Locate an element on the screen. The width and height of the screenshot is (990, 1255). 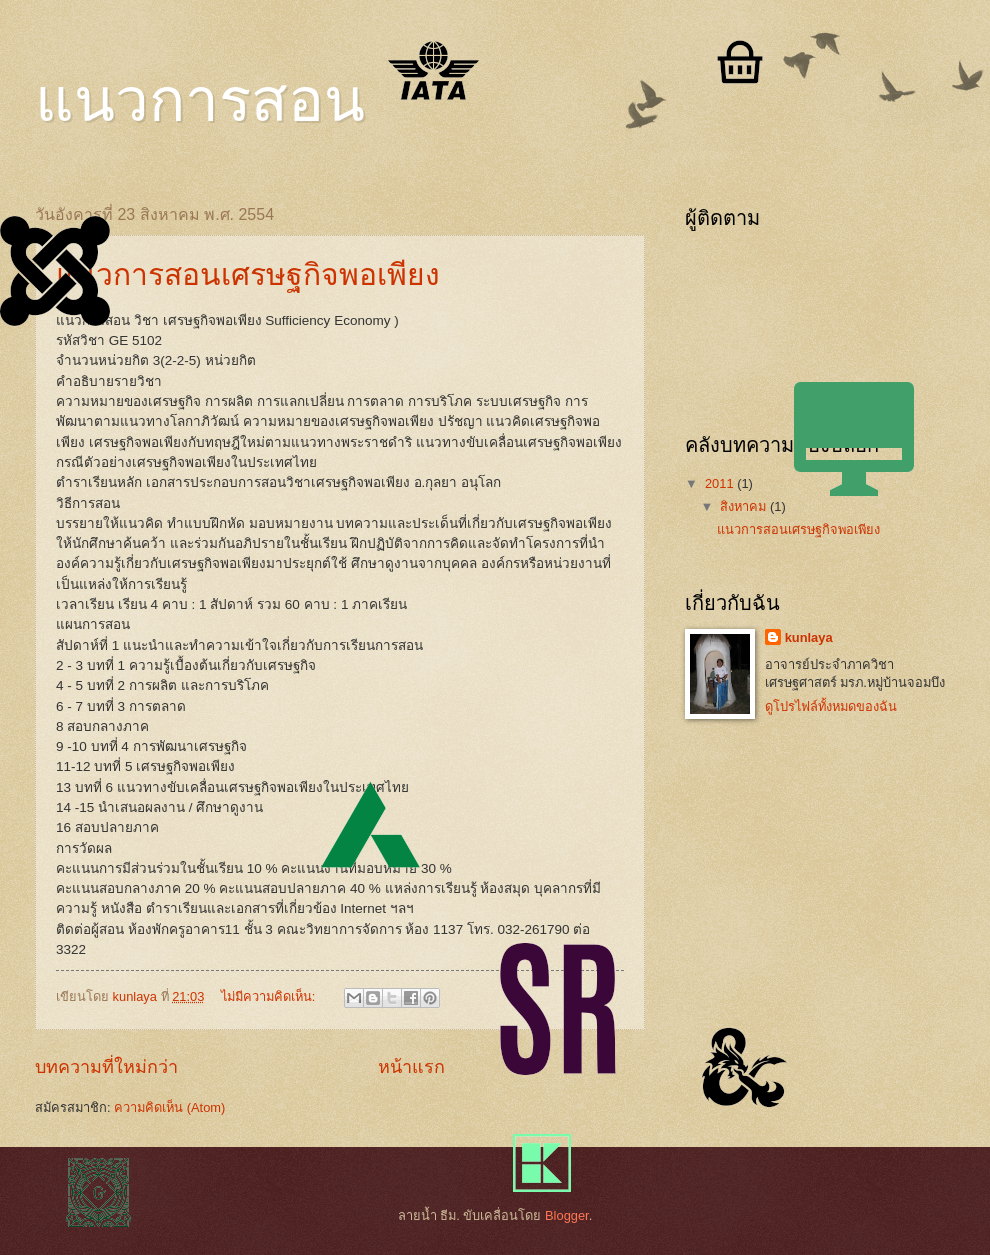
view your shopping basket is located at coordinates (740, 63).